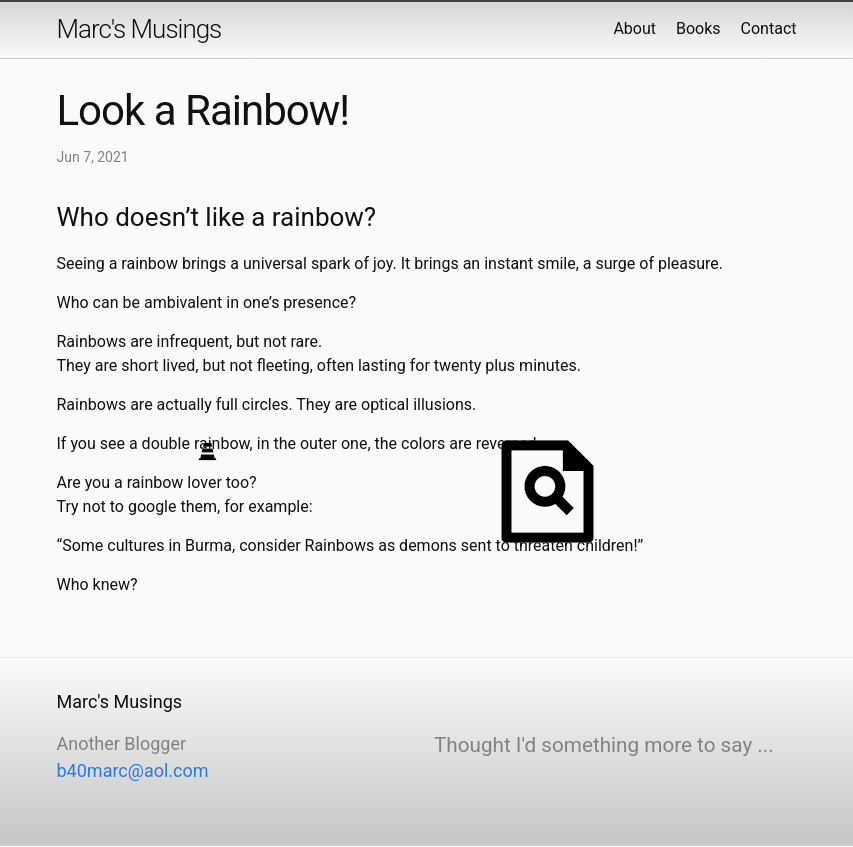  I want to click on indicates a road closure or blocked route, so click(207, 451).